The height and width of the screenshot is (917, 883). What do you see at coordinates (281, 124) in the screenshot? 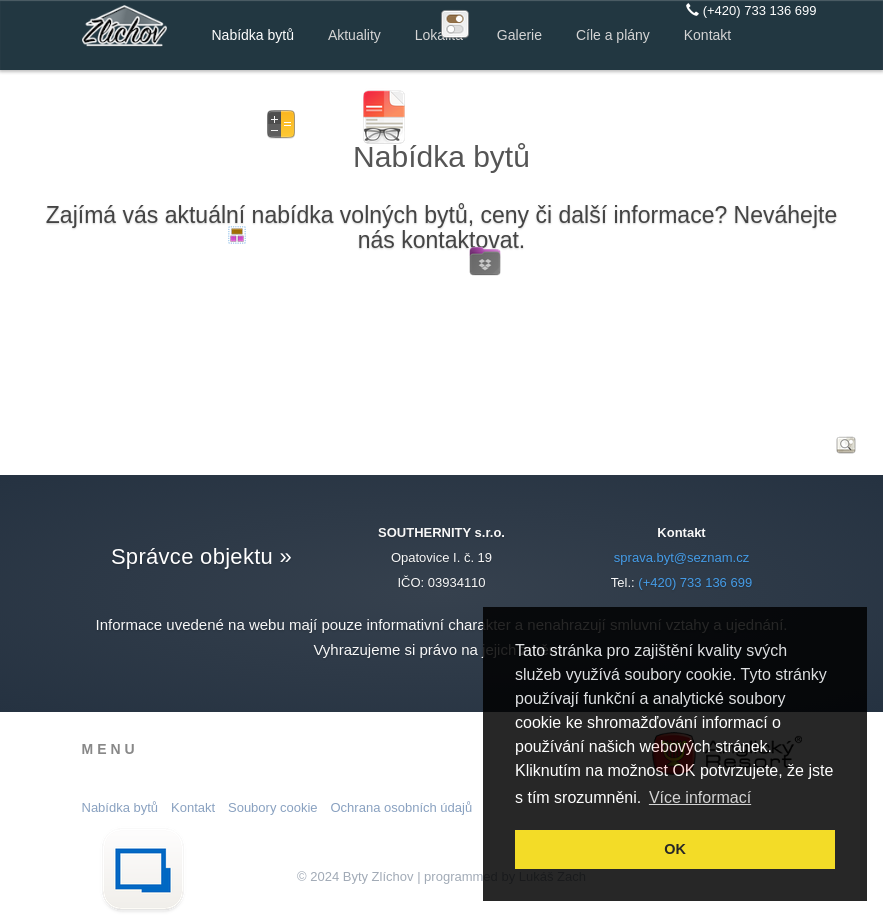
I see `open the calculator app` at bounding box center [281, 124].